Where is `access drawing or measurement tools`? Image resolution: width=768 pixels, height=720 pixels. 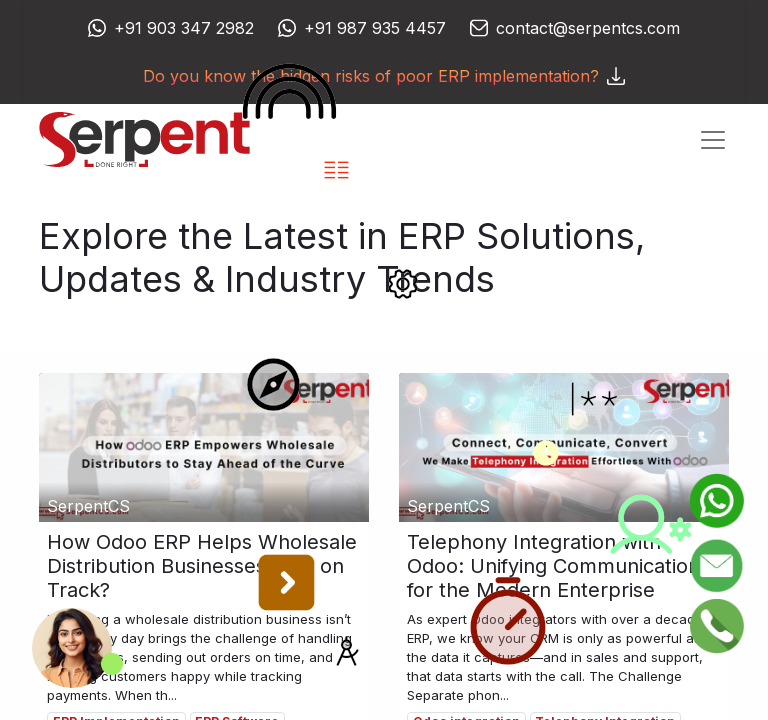 access drawing or measurement tools is located at coordinates (346, 651).